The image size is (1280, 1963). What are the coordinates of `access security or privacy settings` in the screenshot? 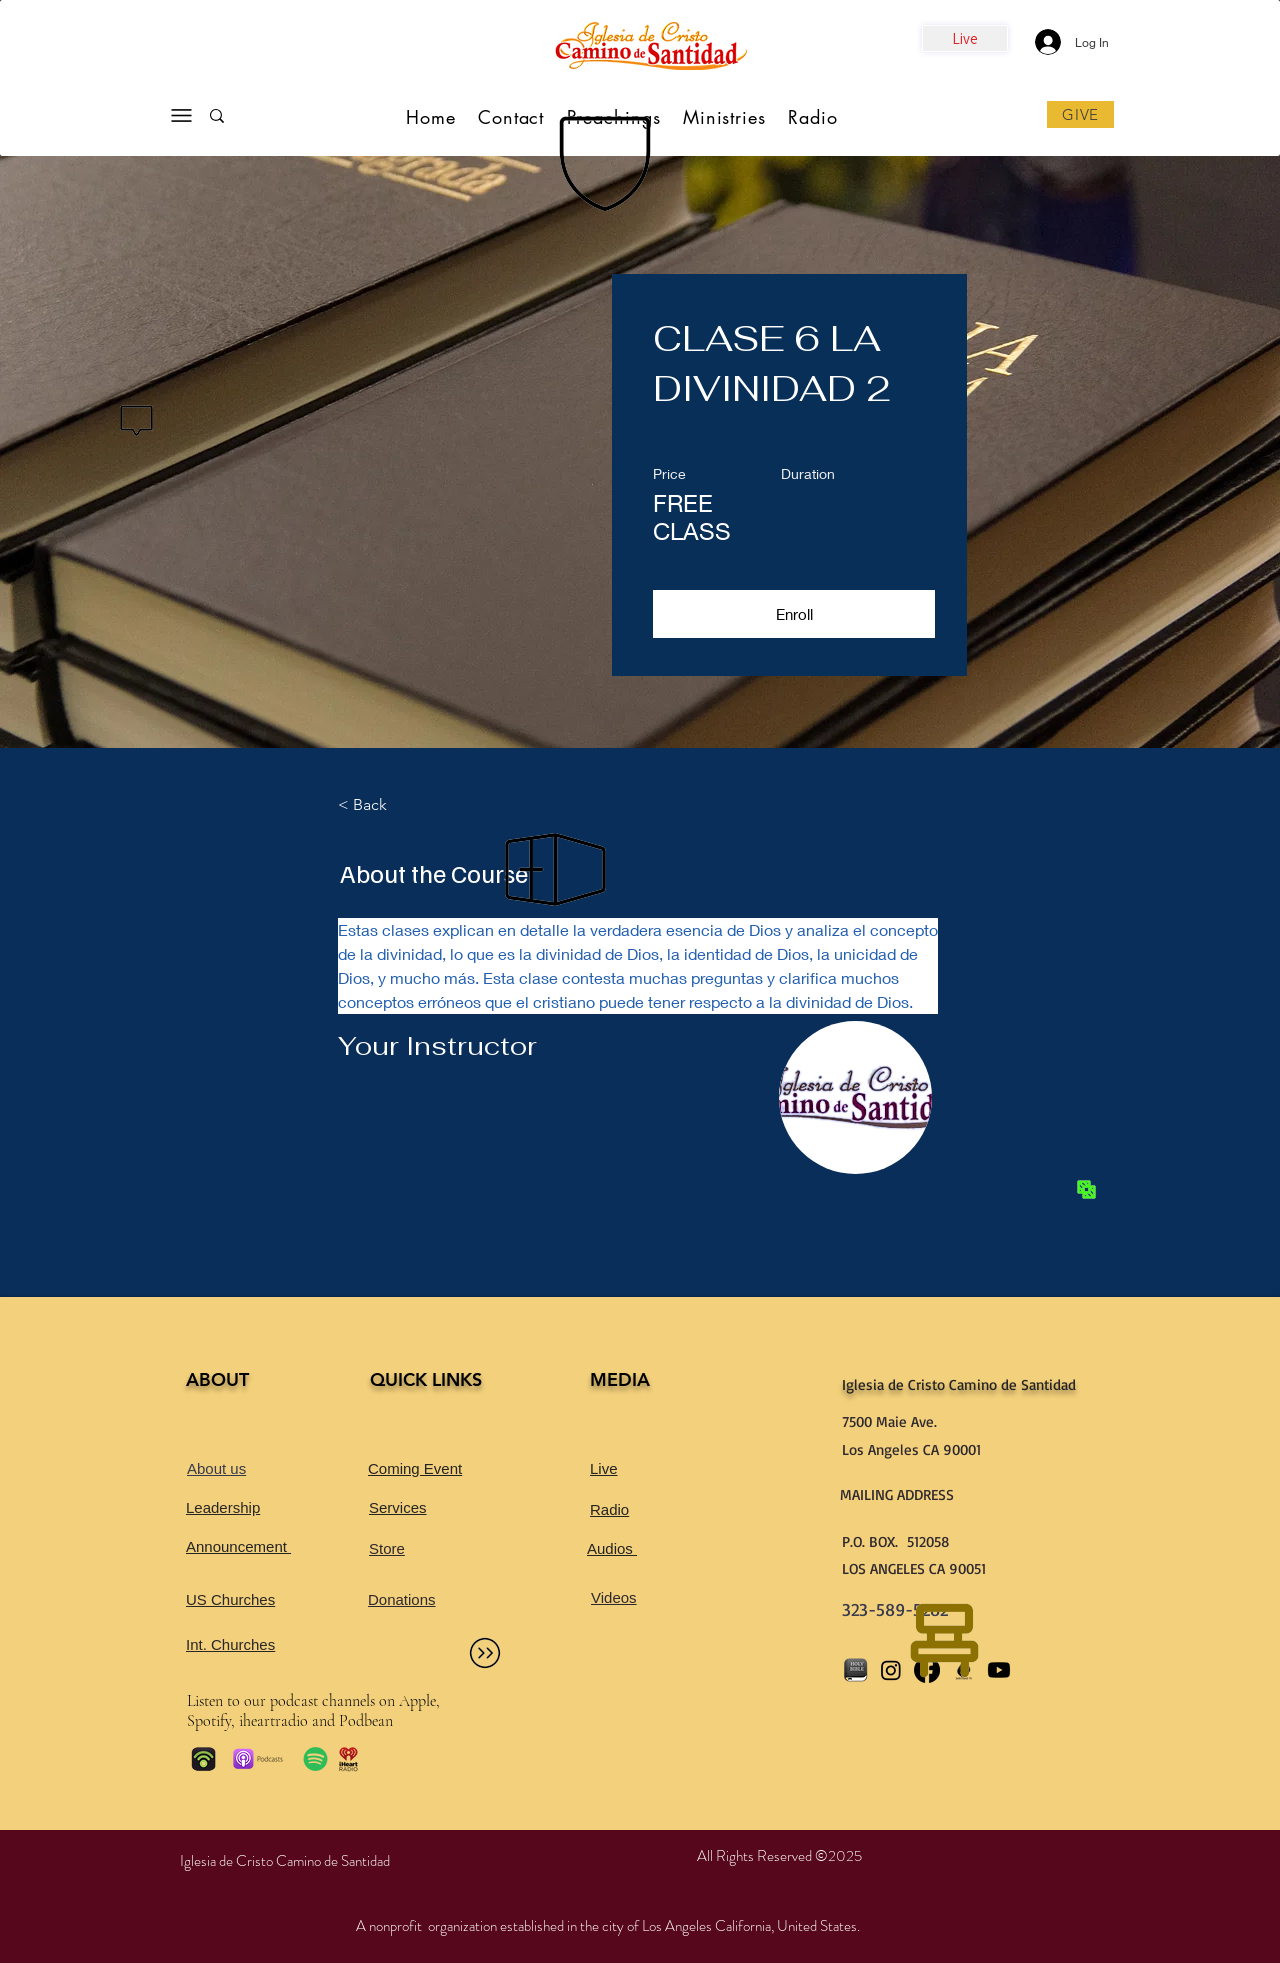 It's located at (605, 158).